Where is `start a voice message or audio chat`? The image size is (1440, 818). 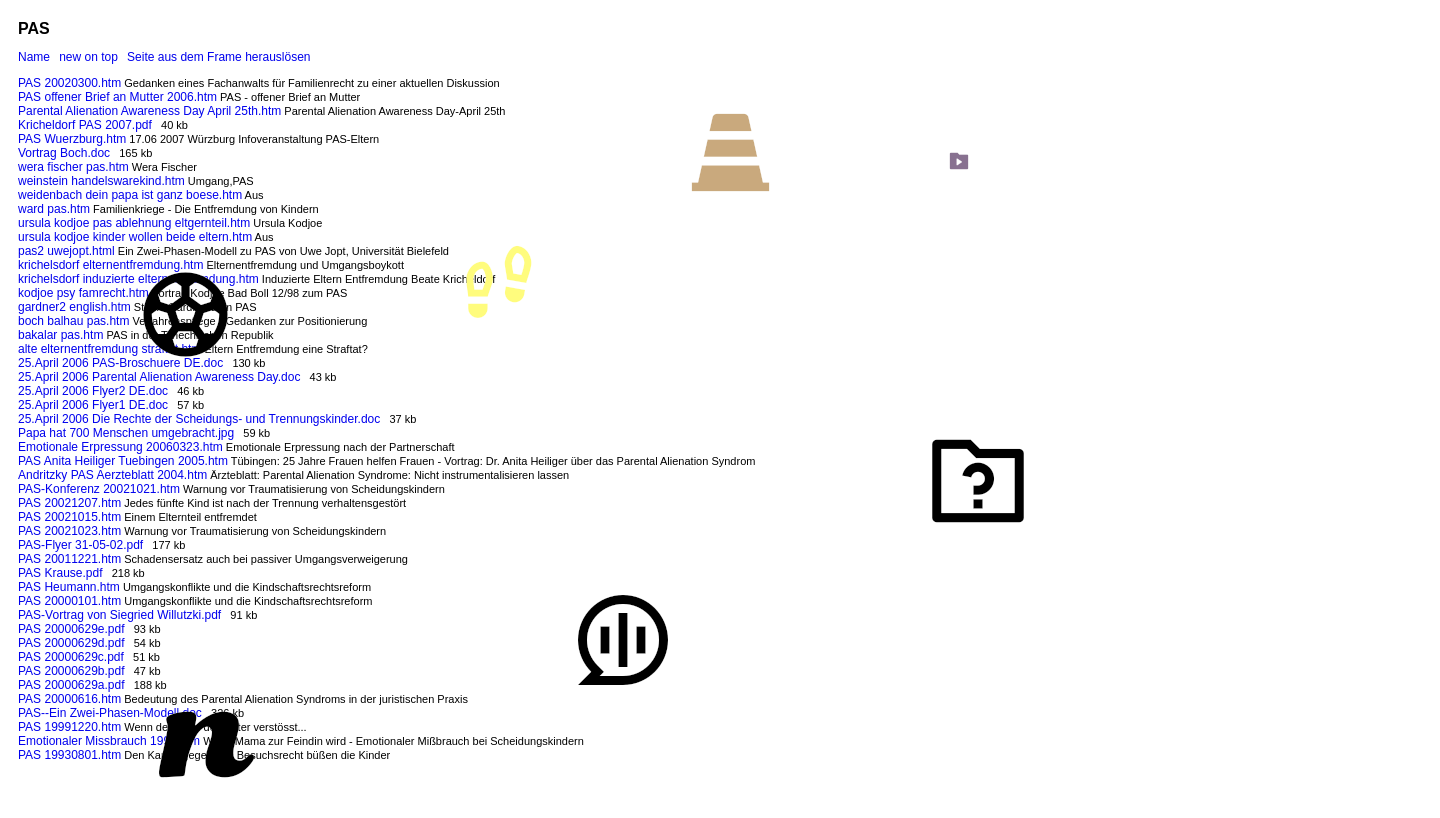
start a voice message or audio chat is located at coordinates (623, 640).